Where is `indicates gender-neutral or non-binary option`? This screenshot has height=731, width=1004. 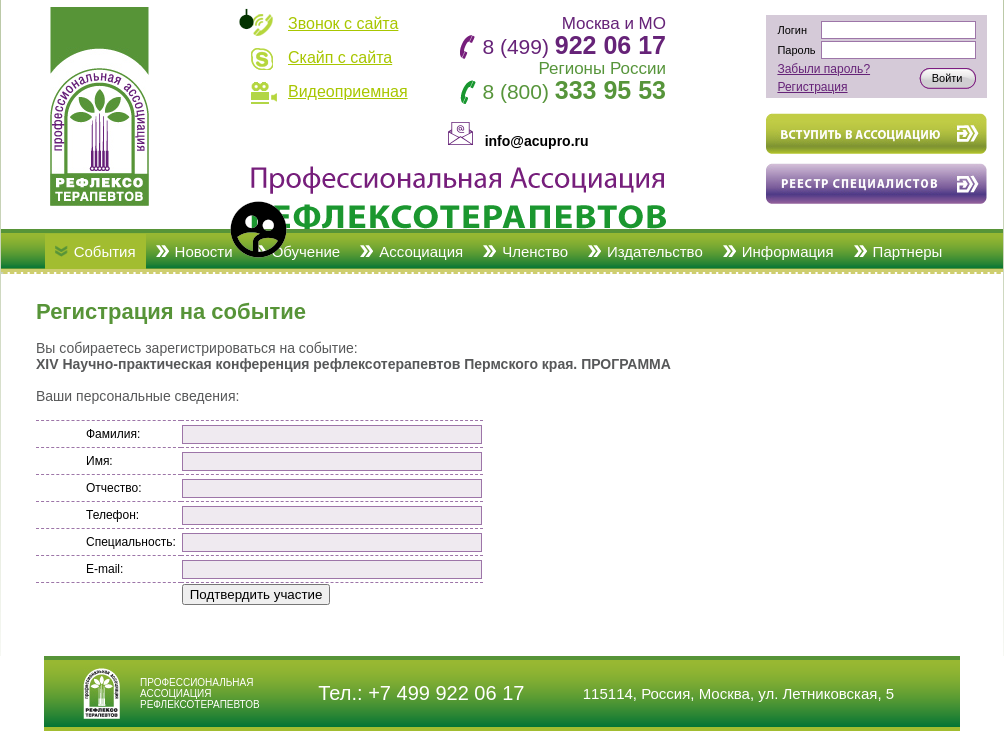
indicates gender-neutral or non-binary option is located at coordinates (246, 19).